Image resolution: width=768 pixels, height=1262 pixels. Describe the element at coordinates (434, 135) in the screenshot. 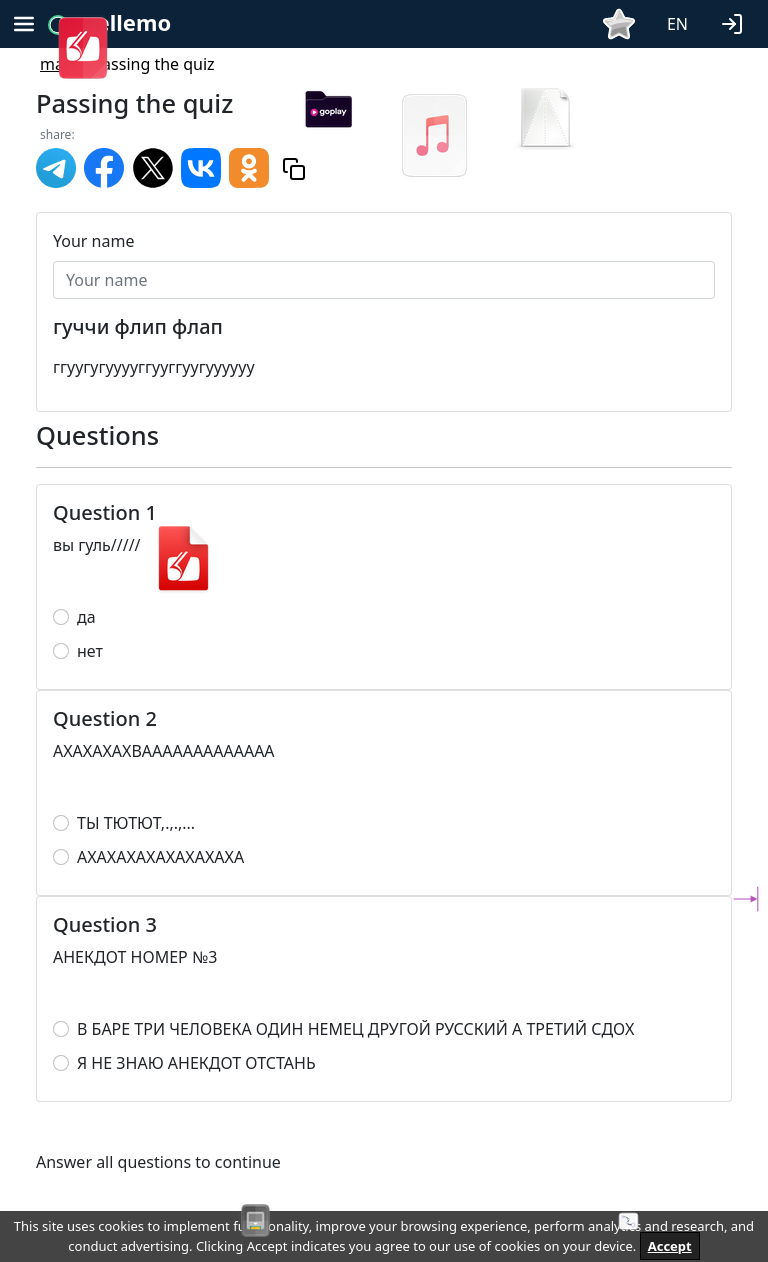

I see `an audio file type indicator` at that location.